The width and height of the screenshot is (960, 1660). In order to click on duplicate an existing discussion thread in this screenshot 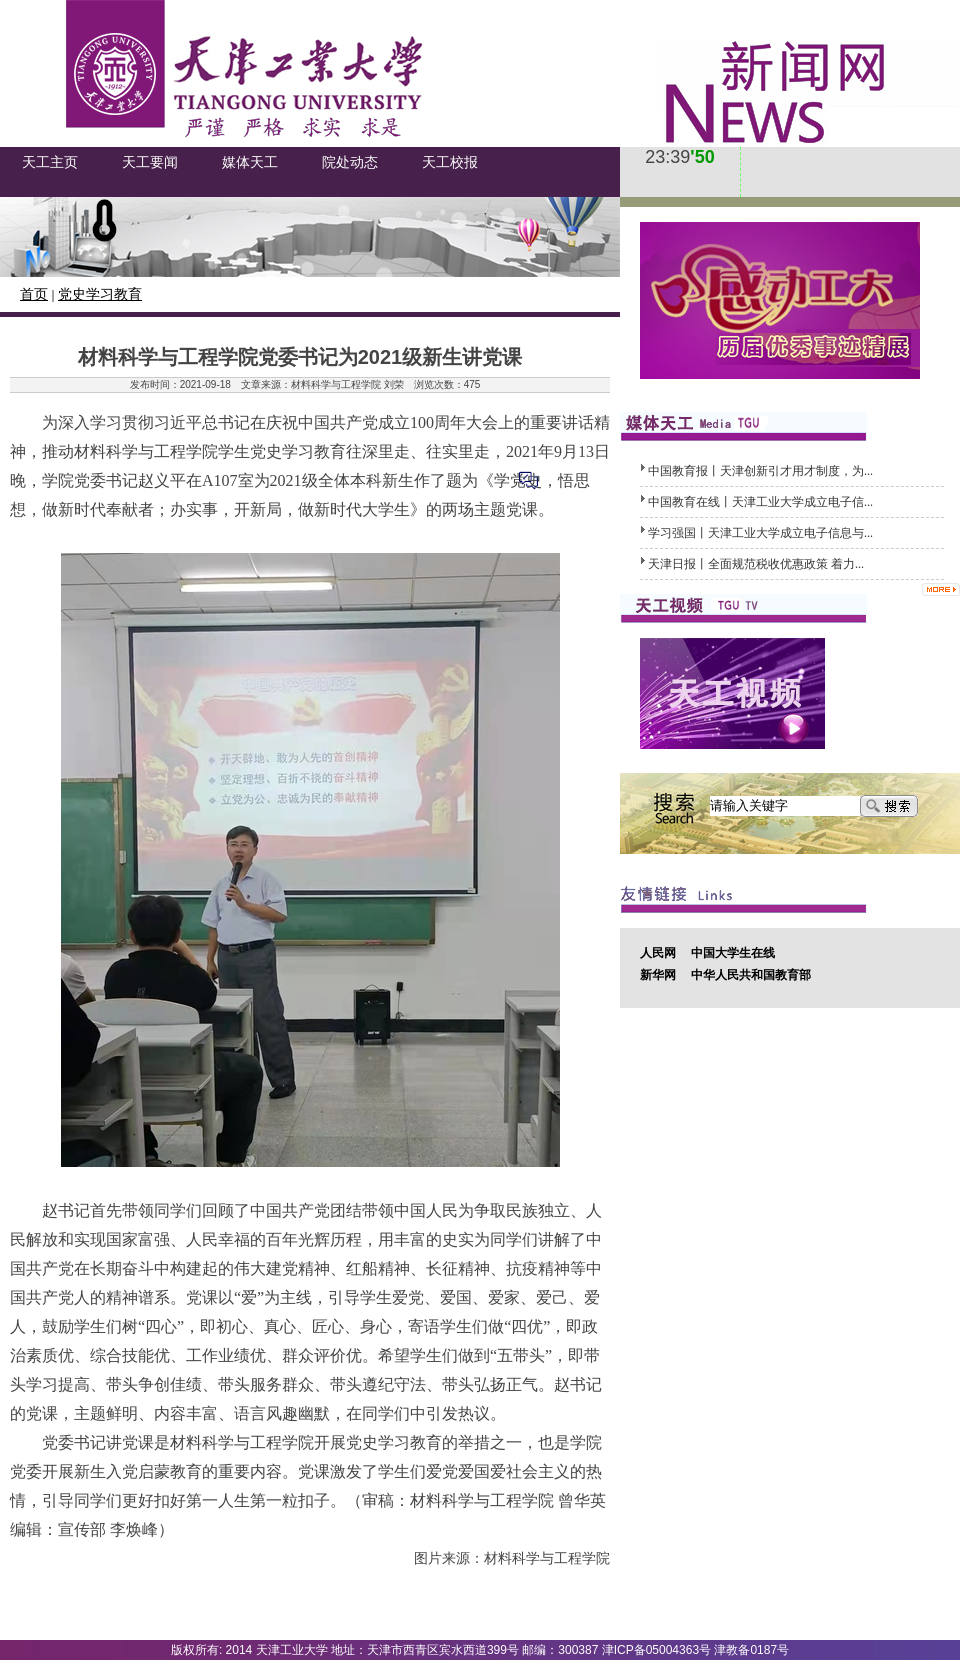, I will do `click(528, 480)`.